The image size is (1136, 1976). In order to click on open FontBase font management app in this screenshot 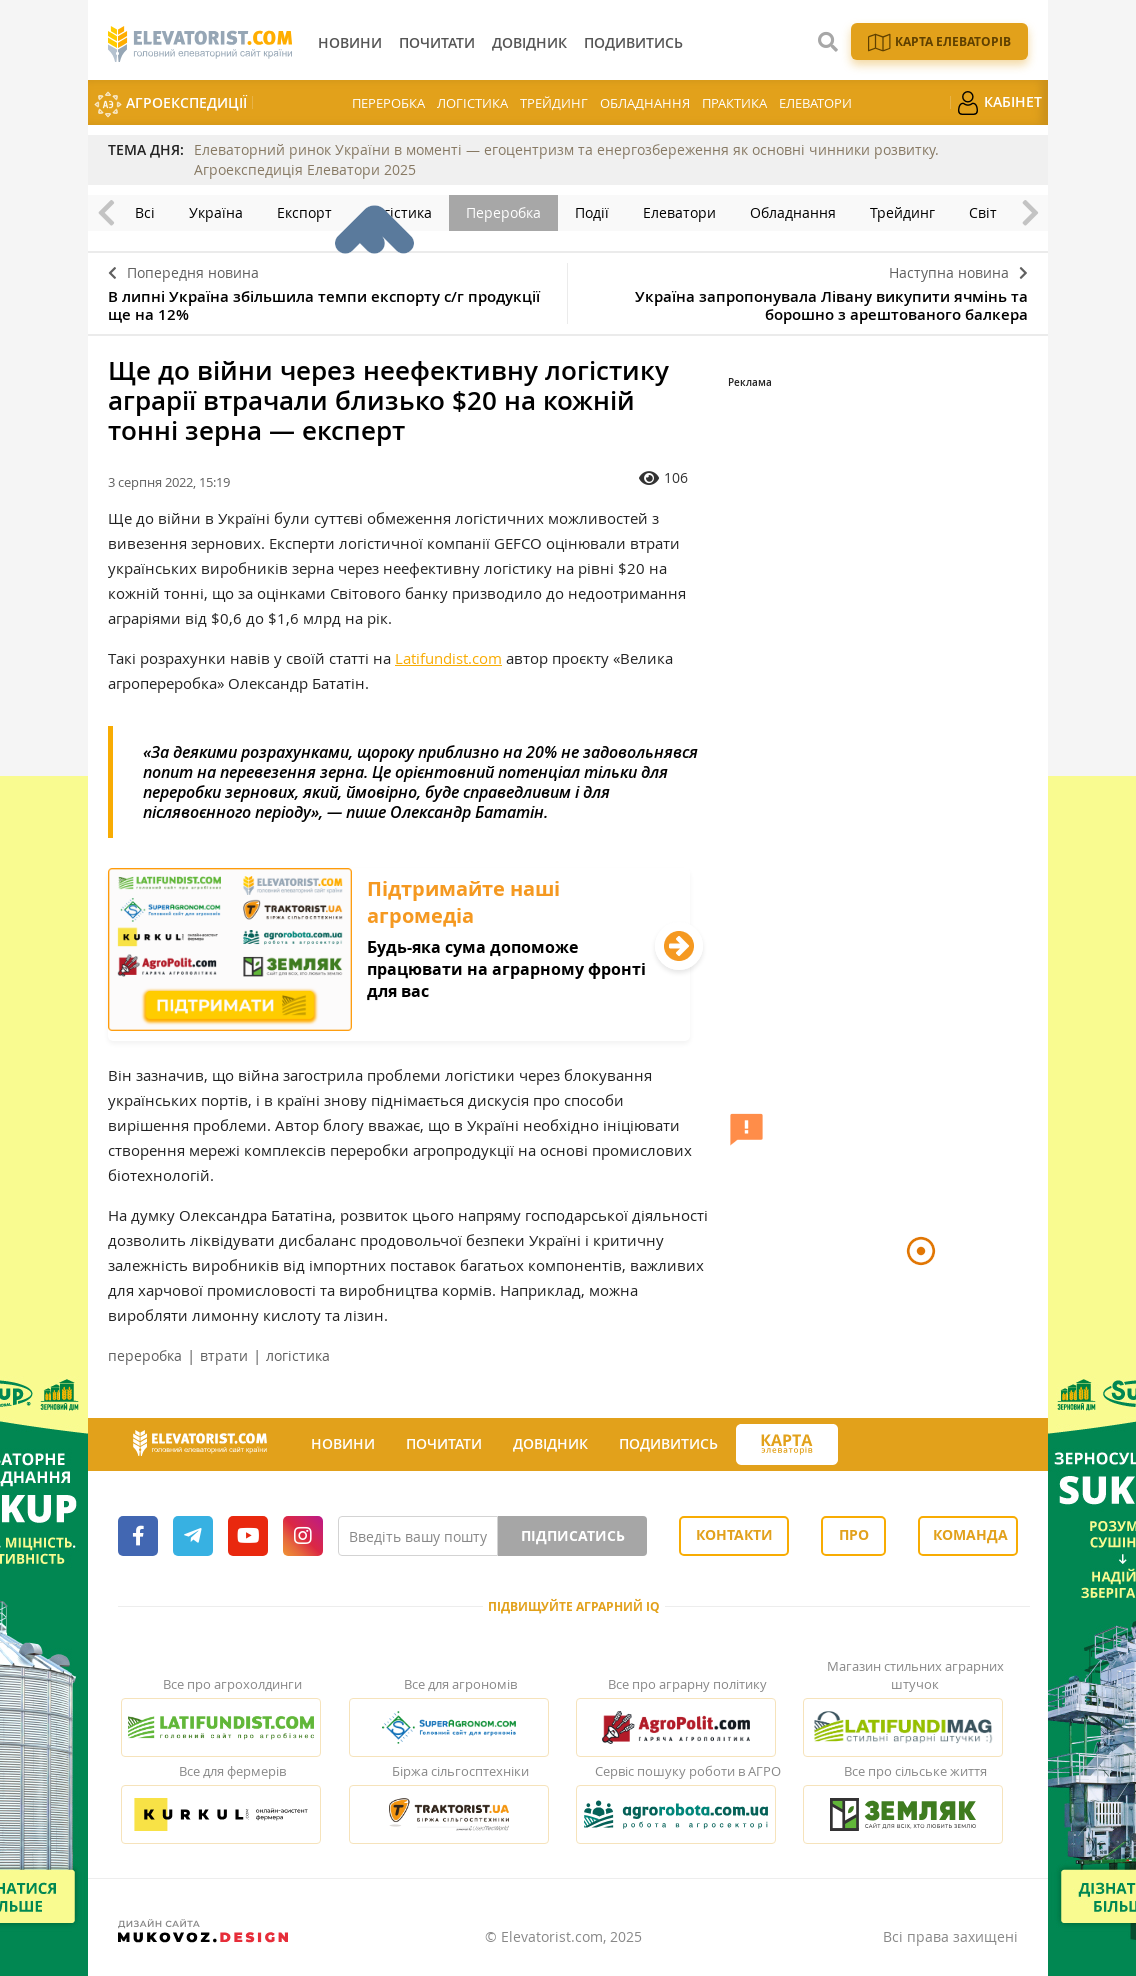, I will do `click(374, 229)`.